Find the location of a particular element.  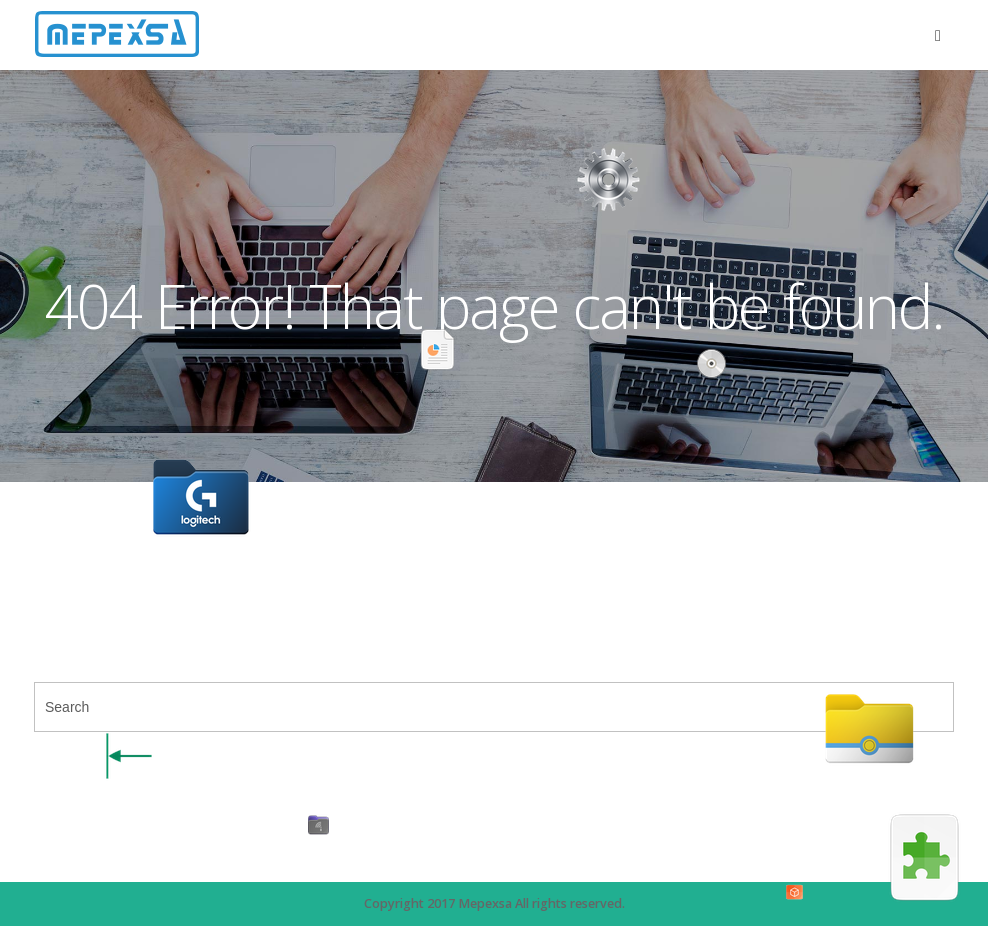

access CD/DVD drive is located at coordinates (711, 363).